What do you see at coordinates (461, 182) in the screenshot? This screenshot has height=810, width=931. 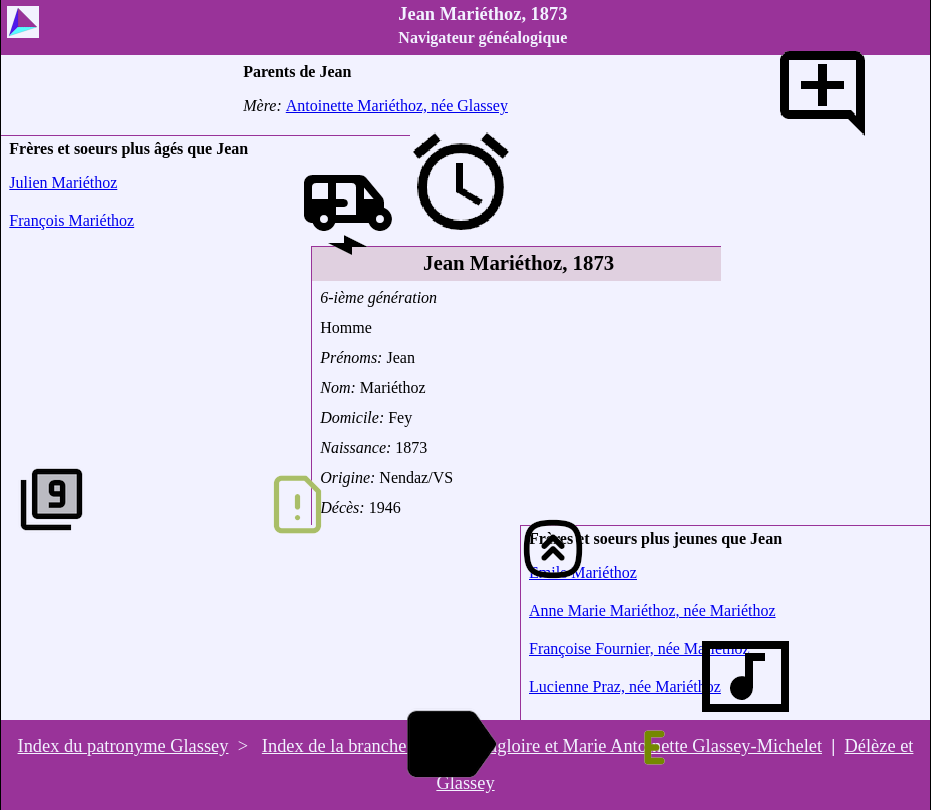 I see `view or manage alarms` at bounding box center [461, 182].